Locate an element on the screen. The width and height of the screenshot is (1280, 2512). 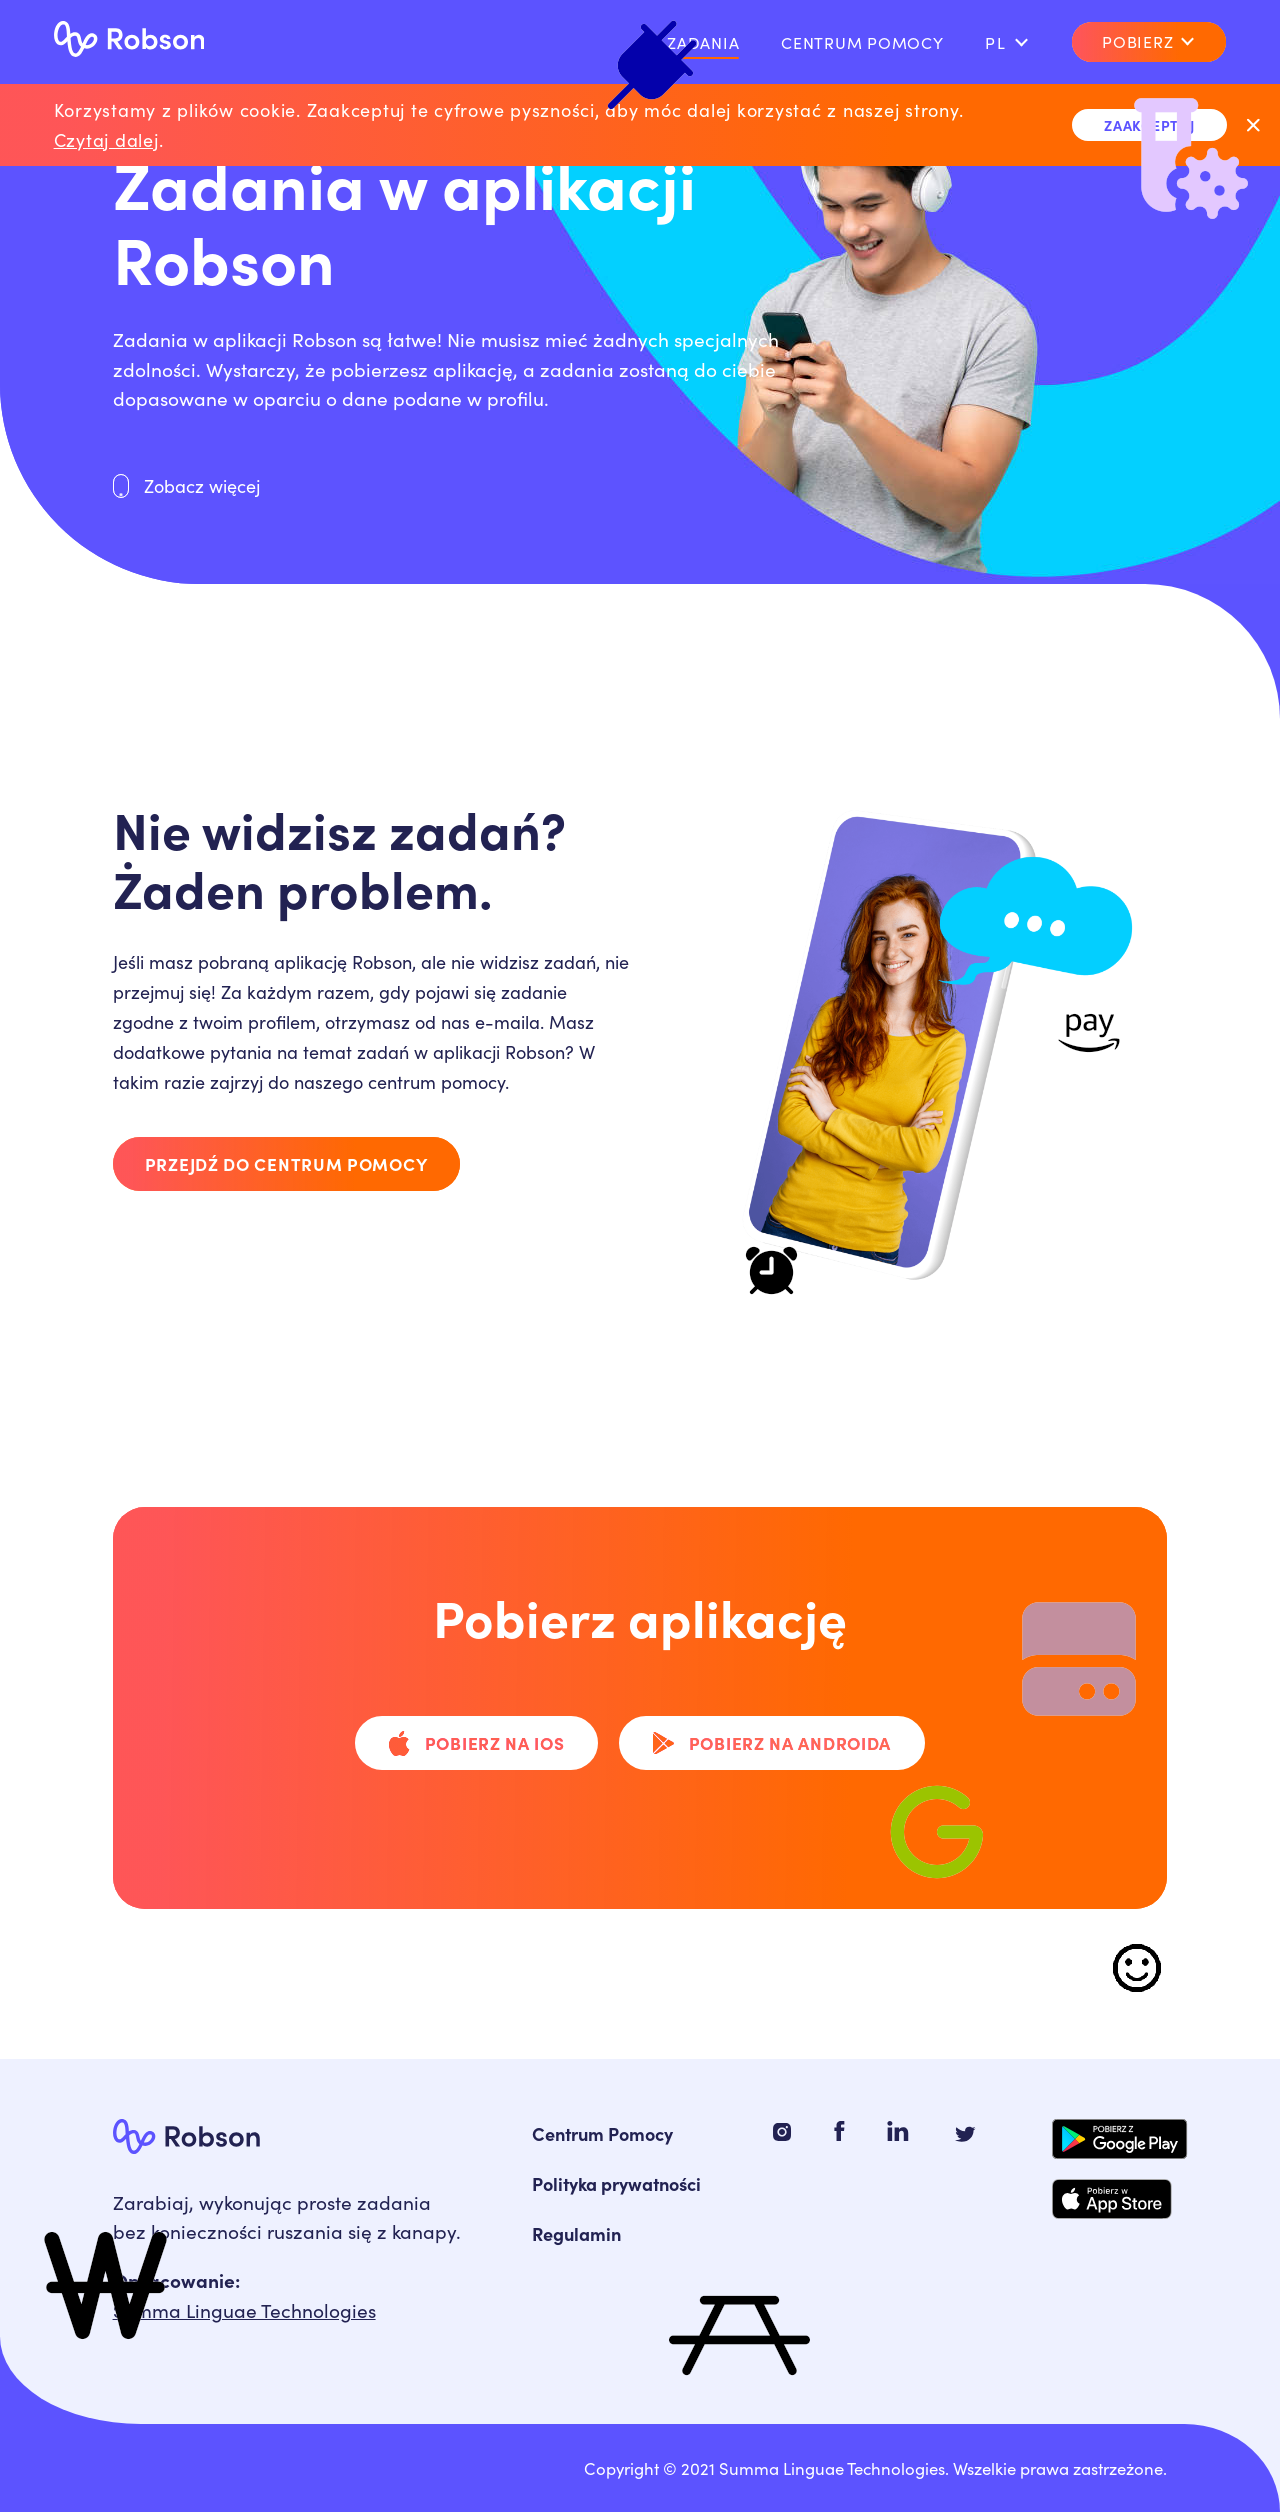
indicates items starting with the letter G is located at coordinates (937, 1832).